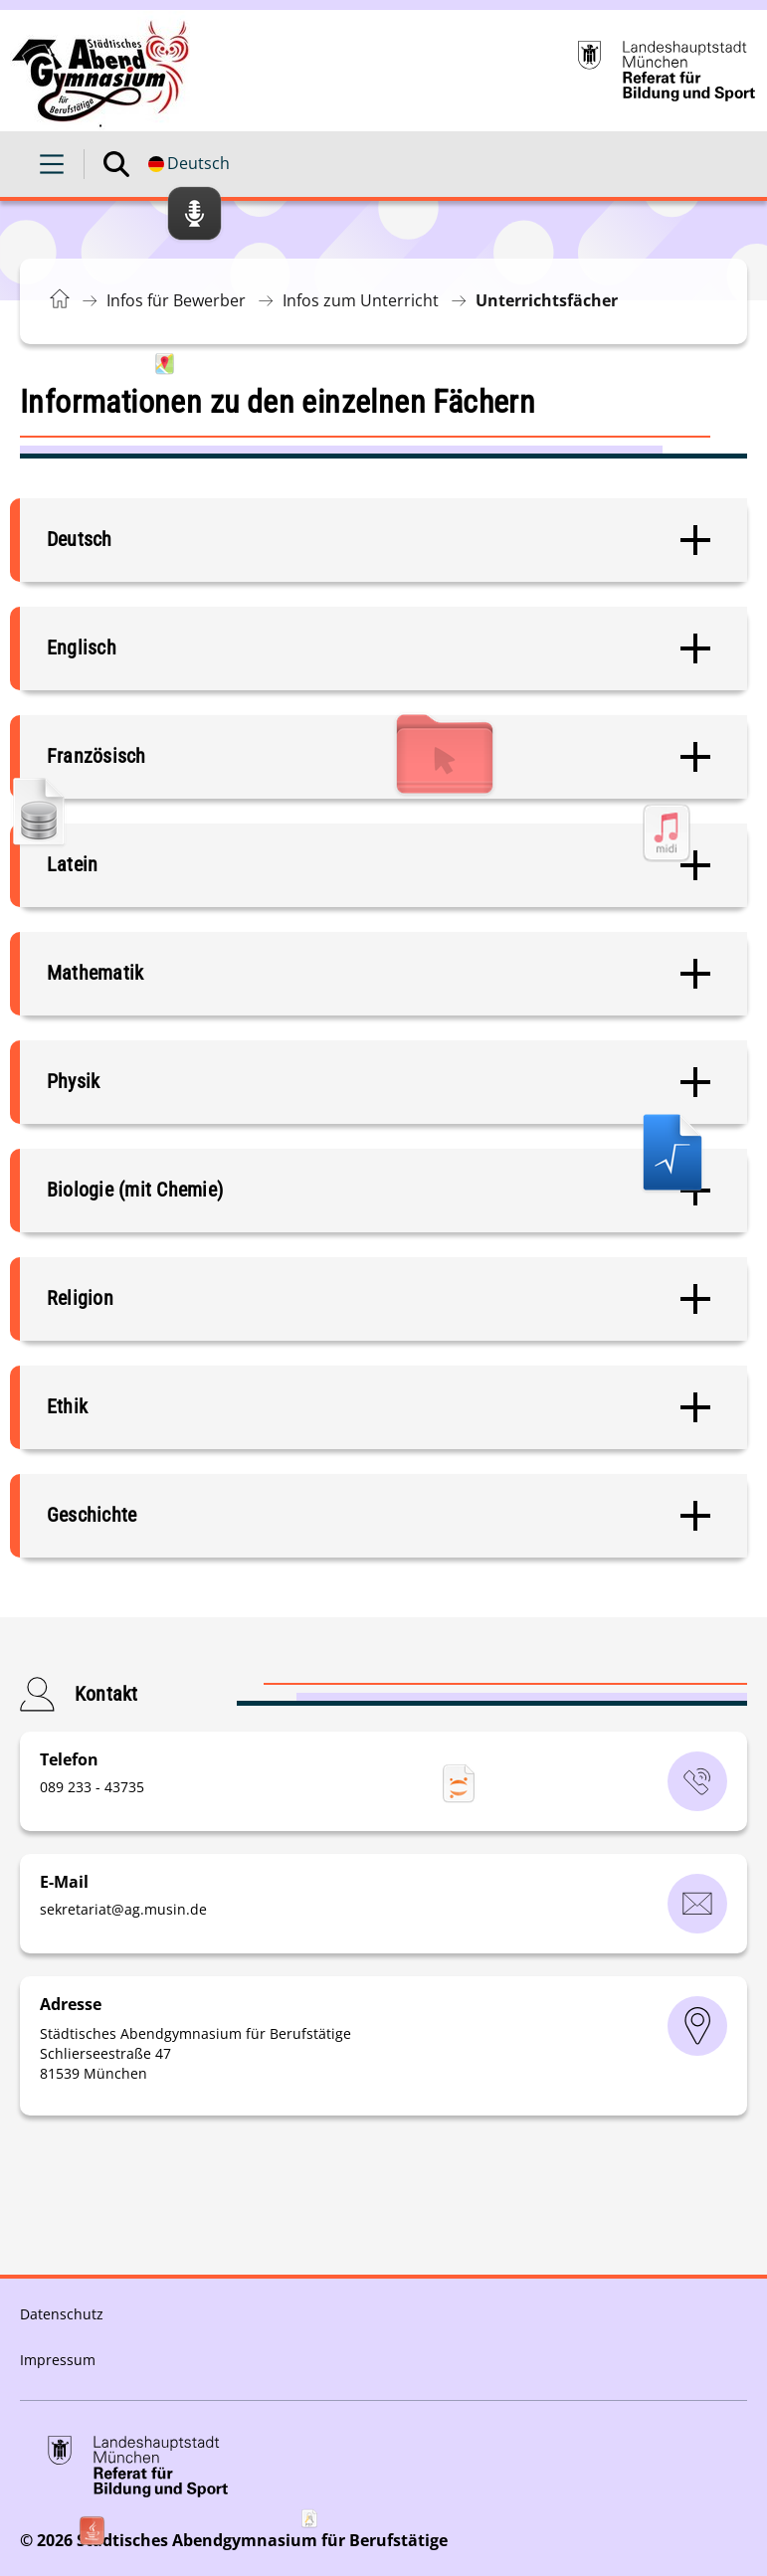 The width and height of the screenshot is (767, 2576). What do you see at coordinates (445, 754) in the screenshot?
I see `open krusader file manager with root privileges` at bounding box center [445, 754].